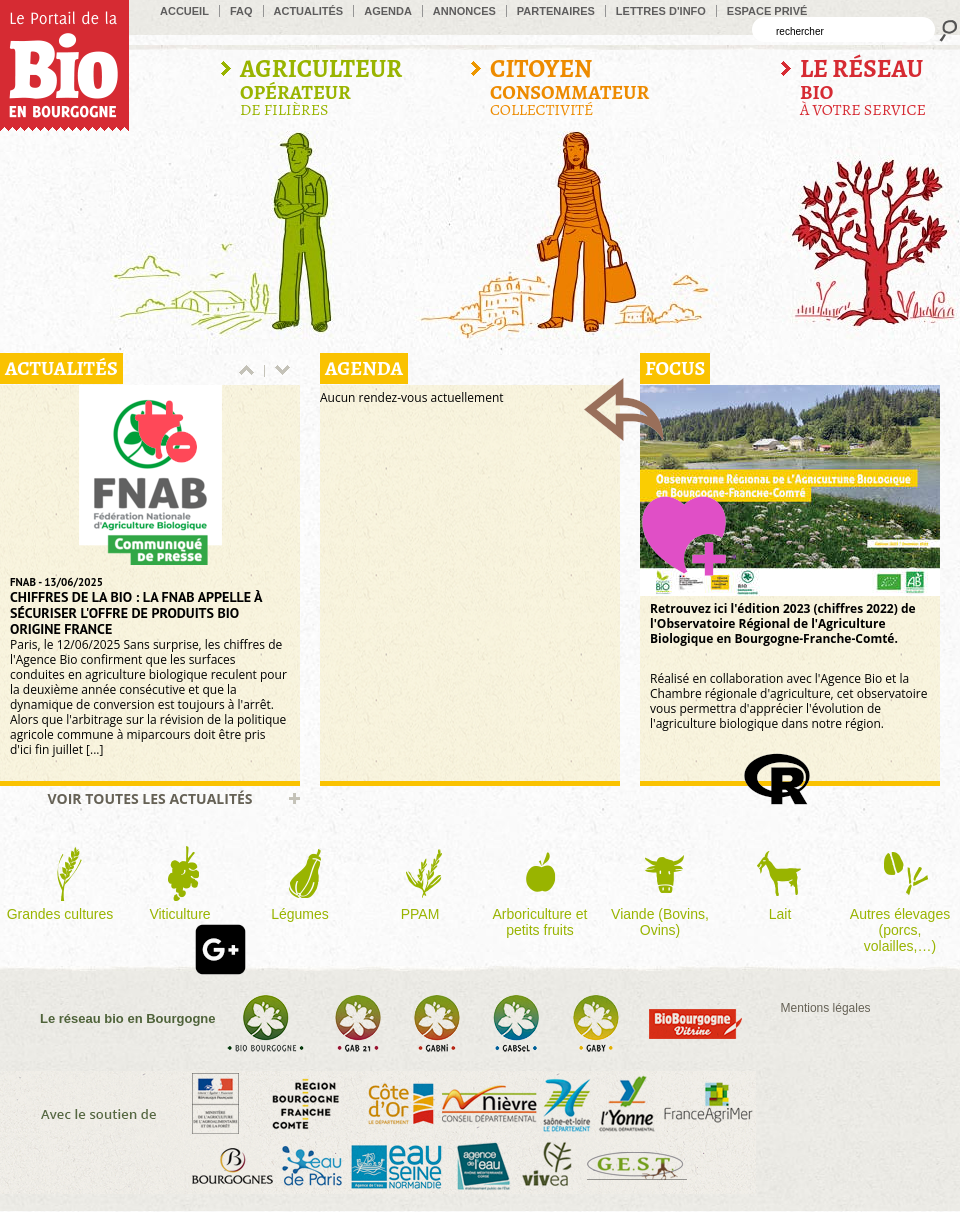  Describe the element at coordinates (627, 409) in the screenshot. I see `reply to a message or email` at that location.